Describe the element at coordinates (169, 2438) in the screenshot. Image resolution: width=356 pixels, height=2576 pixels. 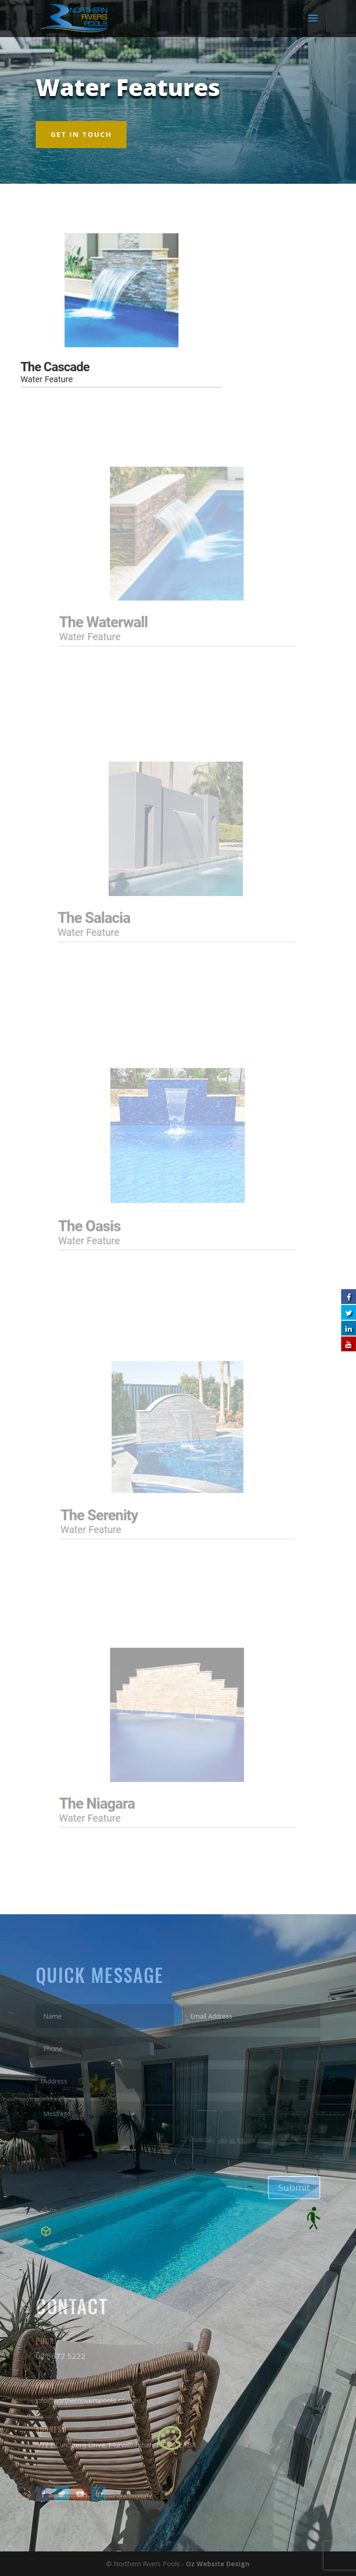
I see `customize color or theme settings` at that location.